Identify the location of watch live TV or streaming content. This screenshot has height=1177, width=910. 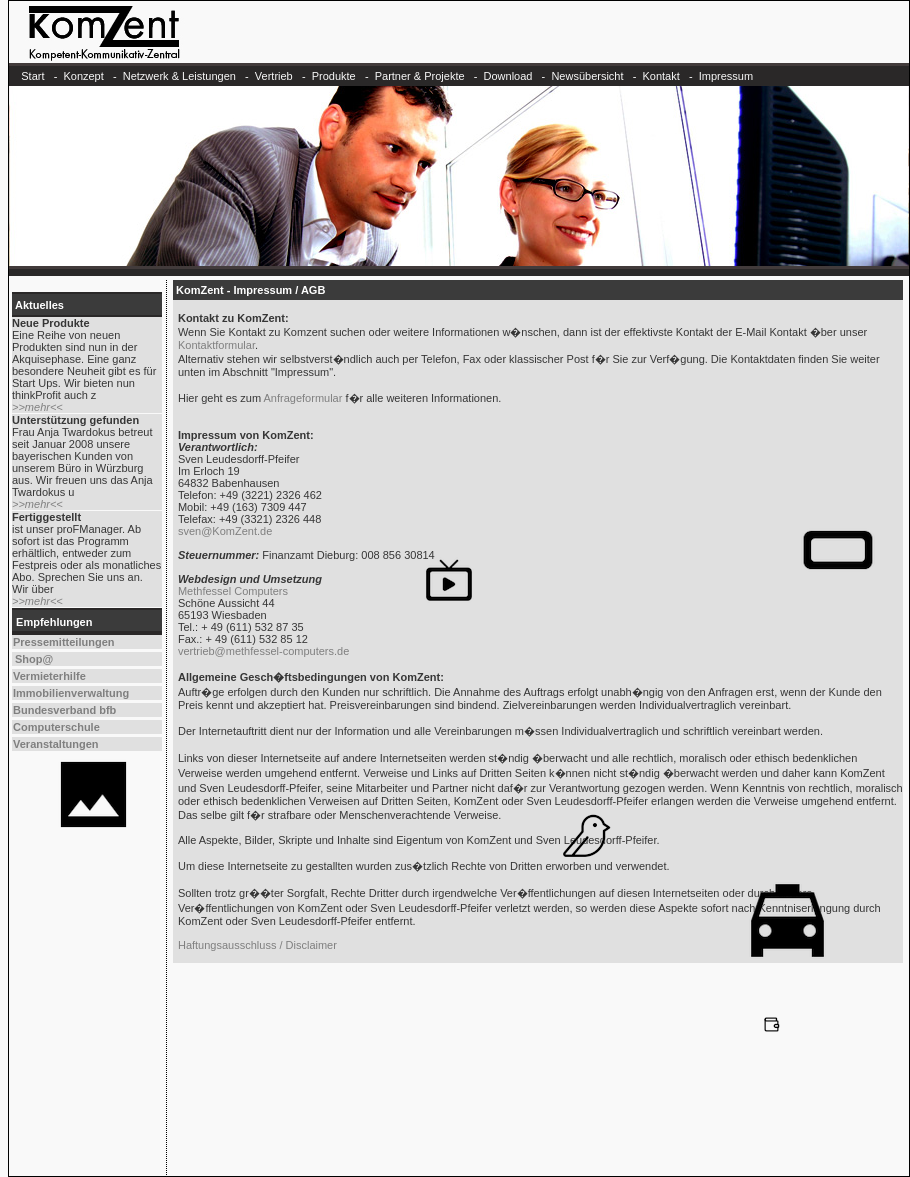
(449, 580).